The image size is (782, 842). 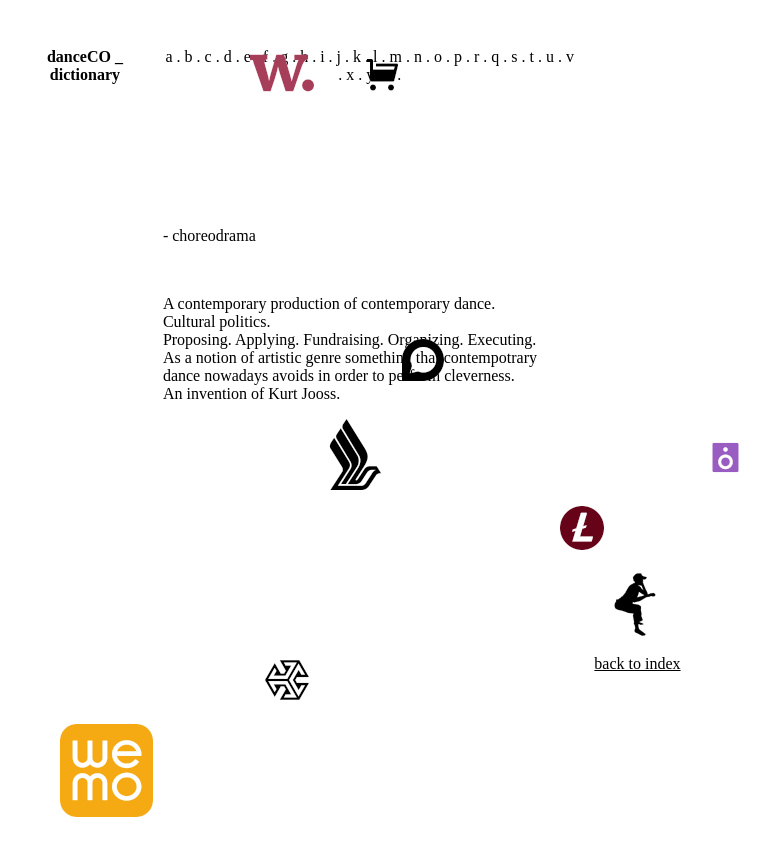 What do you see at coordinates (423, 360) in the screenshot?
I see `open Discourse community forum` at bounding box center [423, 360].